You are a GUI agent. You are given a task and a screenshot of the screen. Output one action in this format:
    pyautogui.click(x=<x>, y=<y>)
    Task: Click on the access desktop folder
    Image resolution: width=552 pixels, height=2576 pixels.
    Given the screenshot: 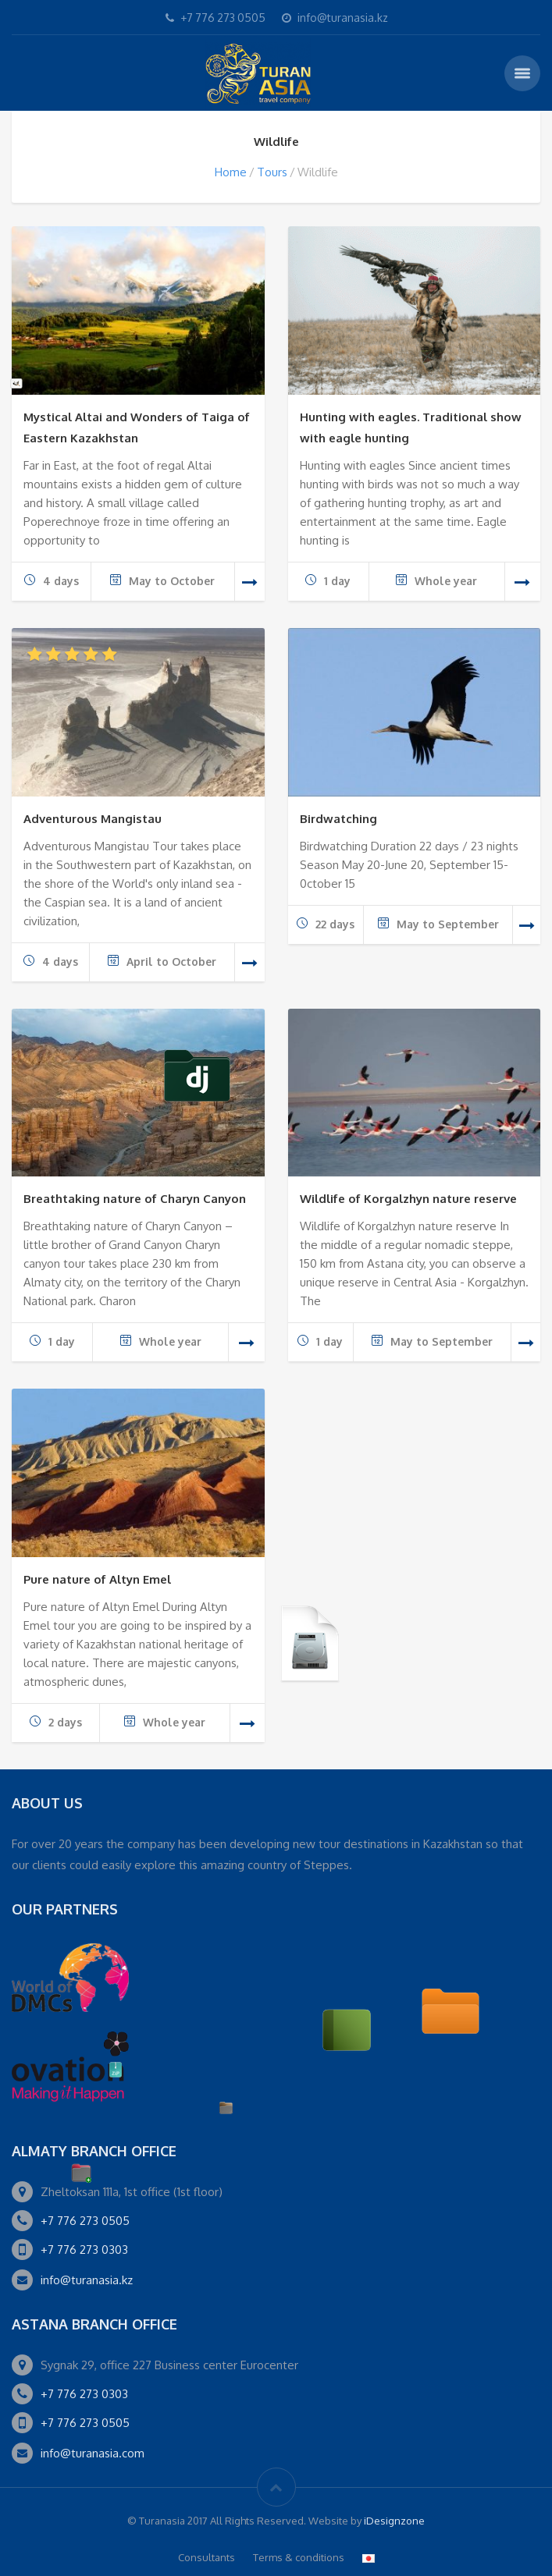 What is the action you would take?
    pyautogui.click(x=347, y=2028)
    